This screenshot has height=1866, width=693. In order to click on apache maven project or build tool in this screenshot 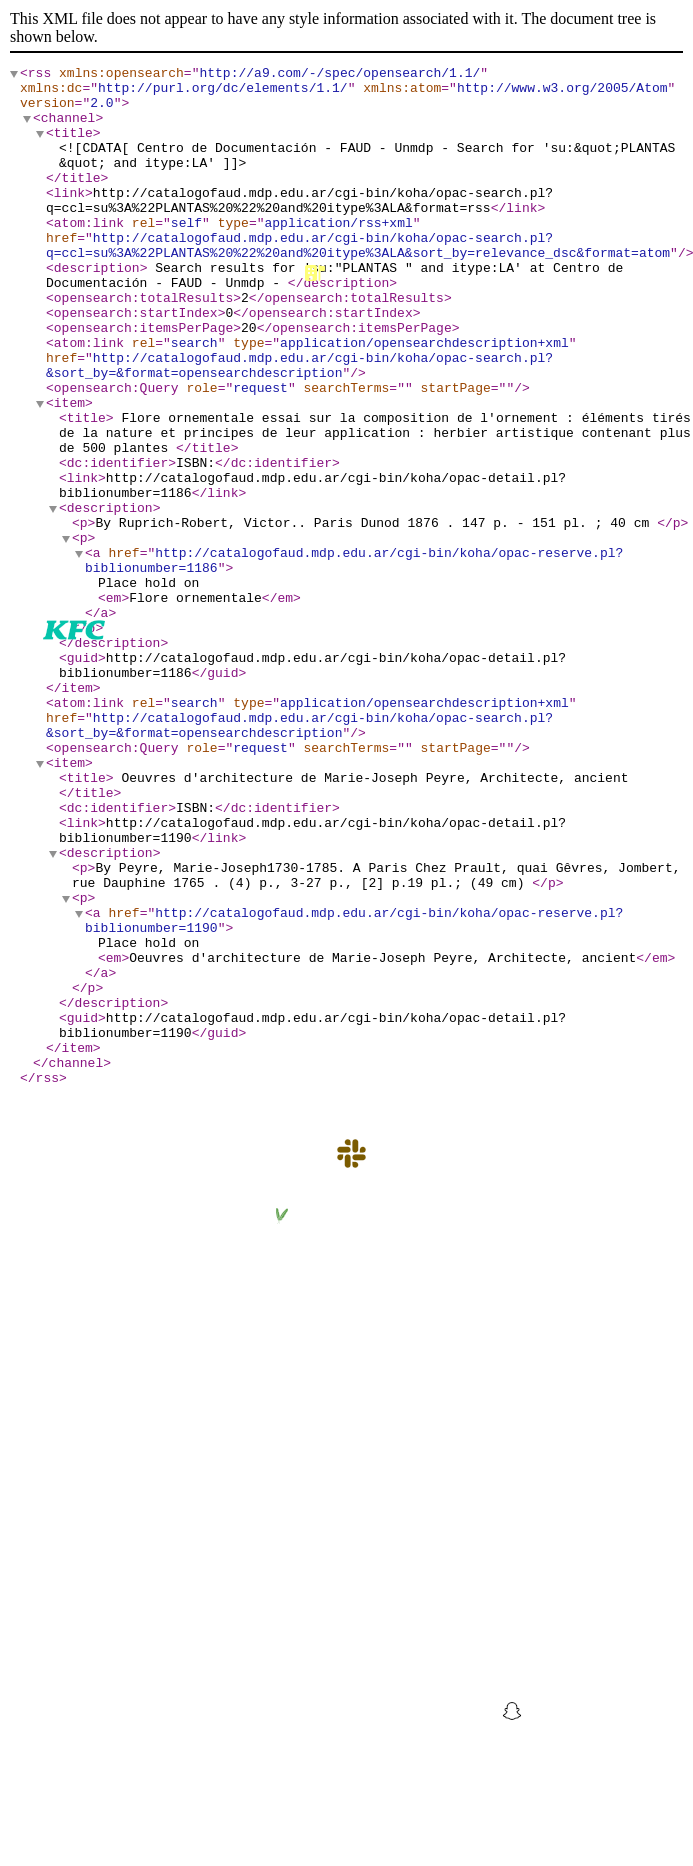, I will do `click(282, 1216)`.